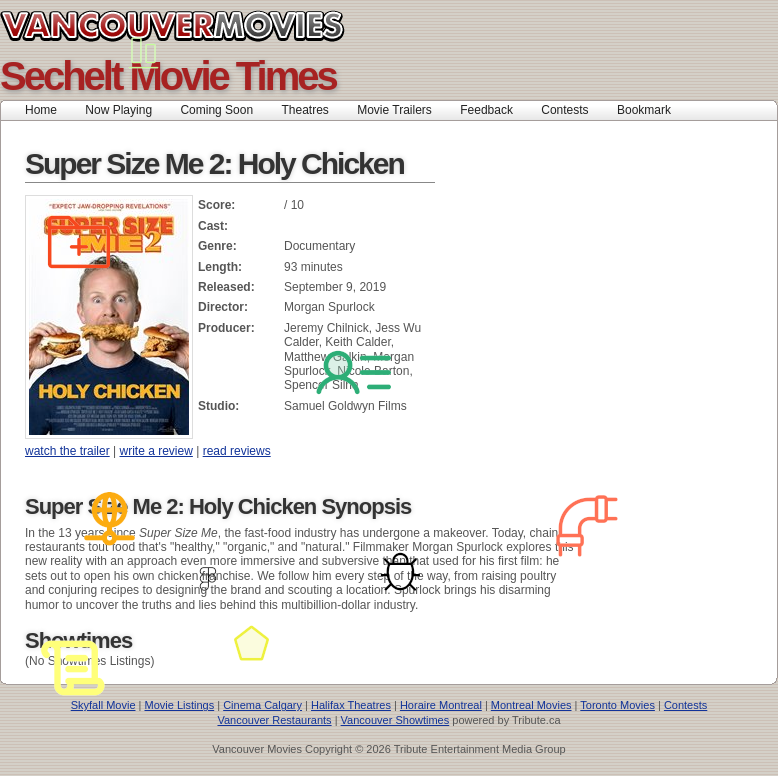 This screenshot has height=776, width=778. What do you see at coordinates (75, 668) in the screenshot?
I see `view terms and conditions or legal documents` at bounding box center [75, 668].